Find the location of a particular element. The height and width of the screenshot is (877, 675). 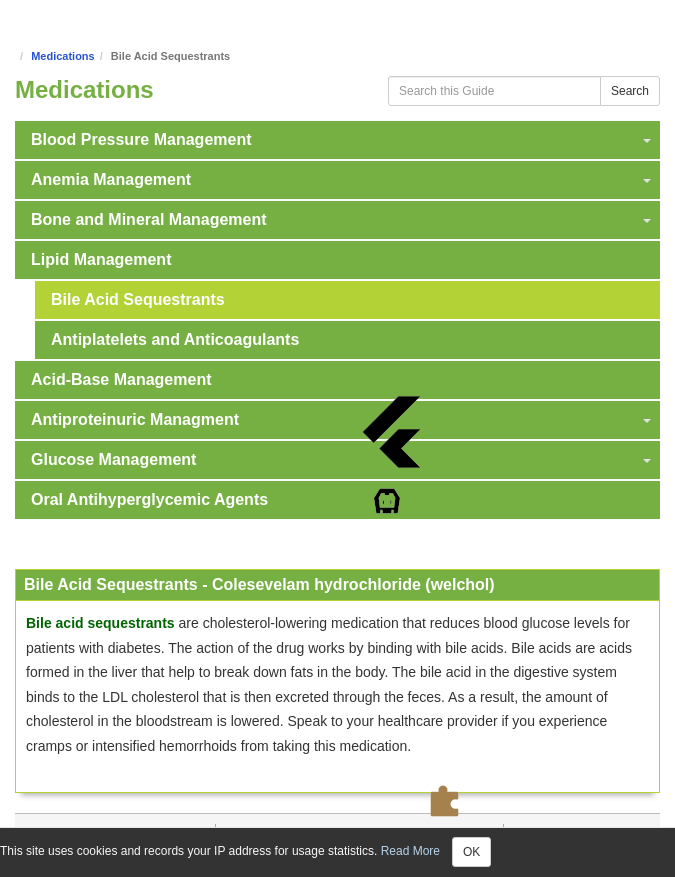

access plugins or extensions is located at coordinates (444, 802).